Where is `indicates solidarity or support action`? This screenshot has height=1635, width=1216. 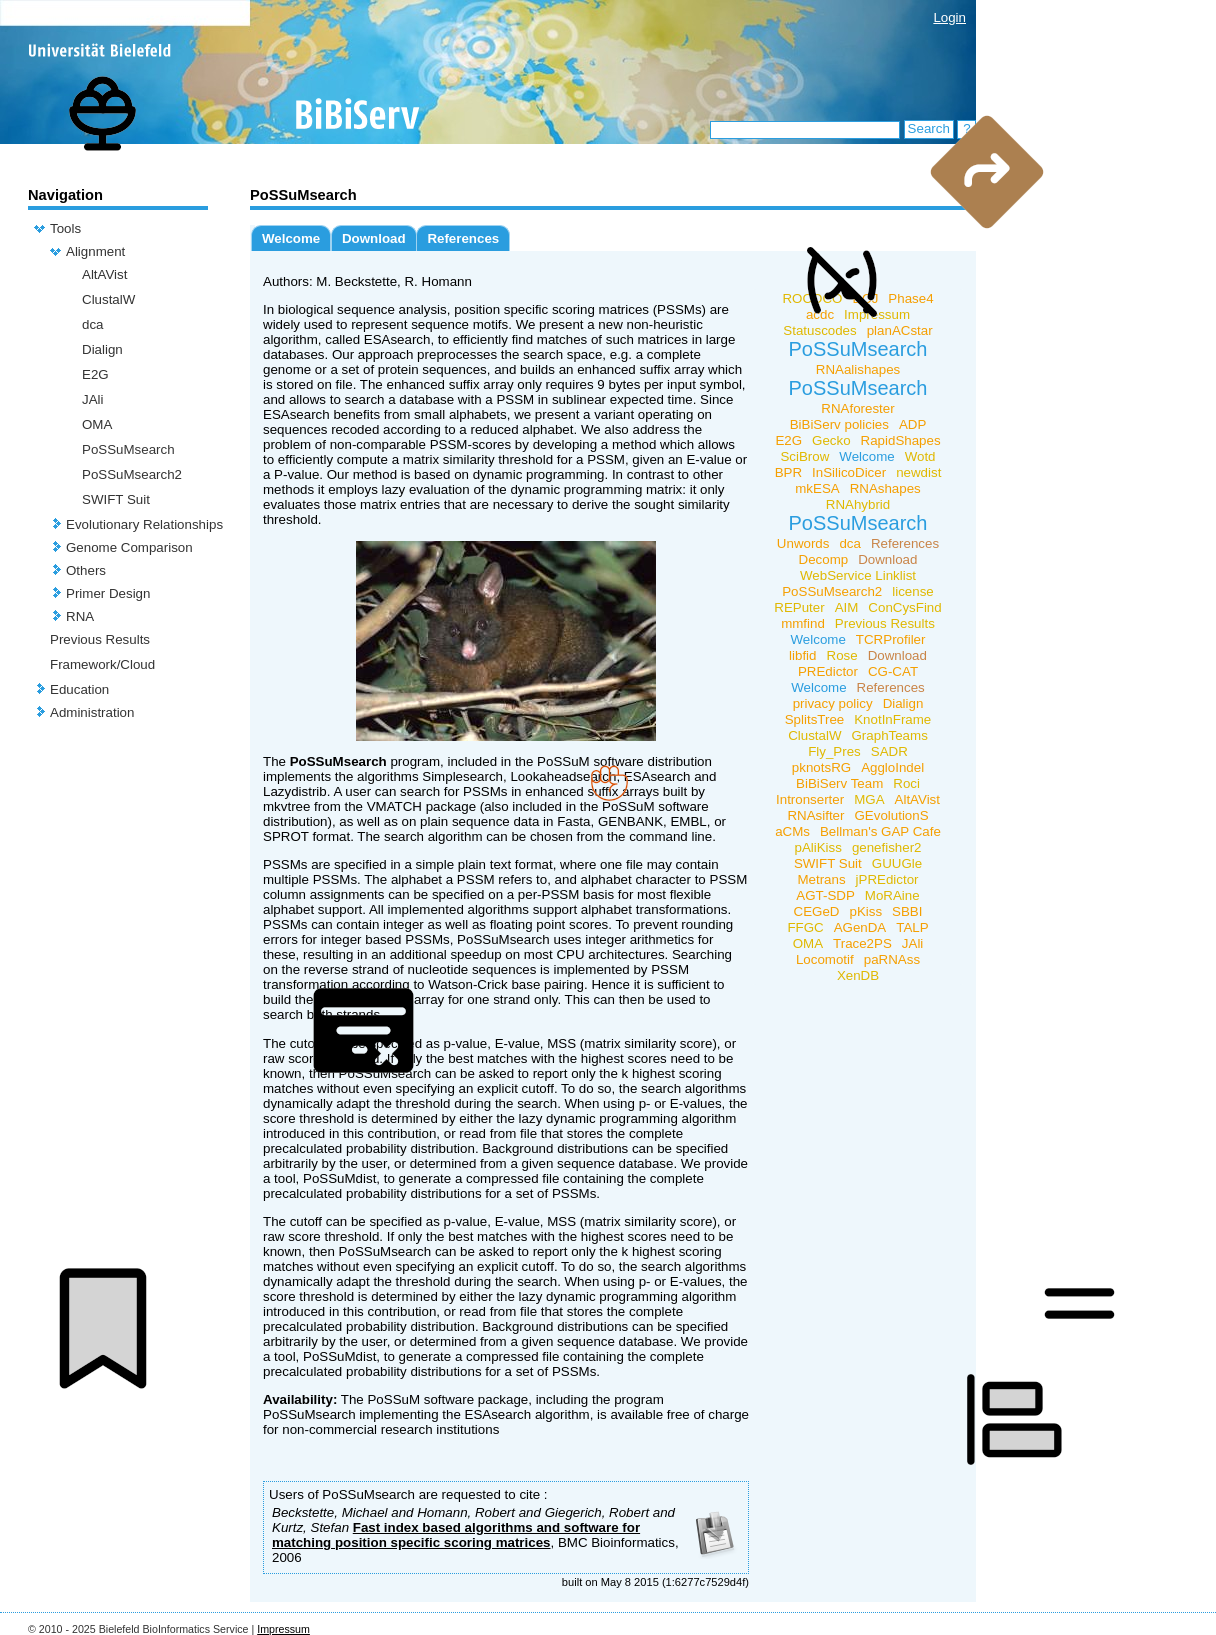
indicates solidarity or support action is located at coordinates (609, 782).